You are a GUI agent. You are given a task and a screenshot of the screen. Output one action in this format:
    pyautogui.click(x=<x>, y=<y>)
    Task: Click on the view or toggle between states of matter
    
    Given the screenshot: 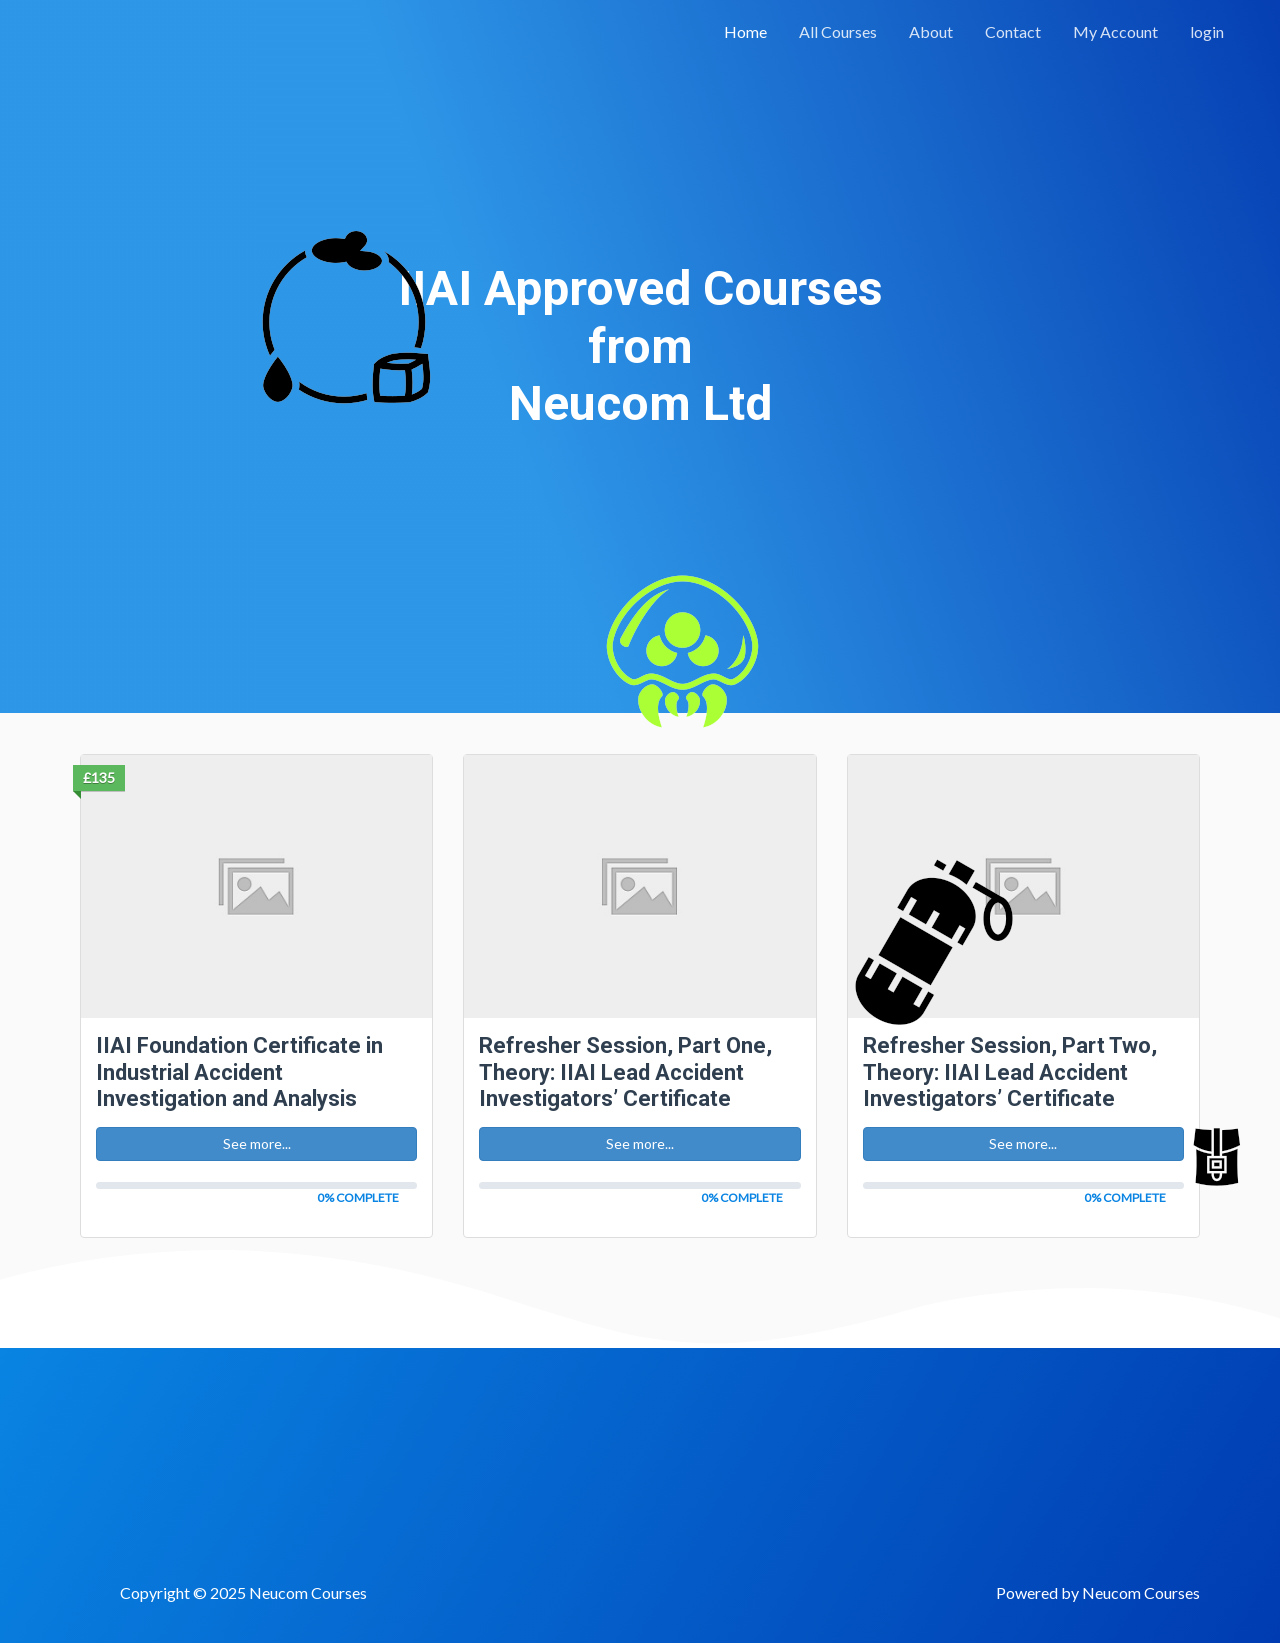 What is the action you would take?
    pyautogui.click(x=344, y=322)
    